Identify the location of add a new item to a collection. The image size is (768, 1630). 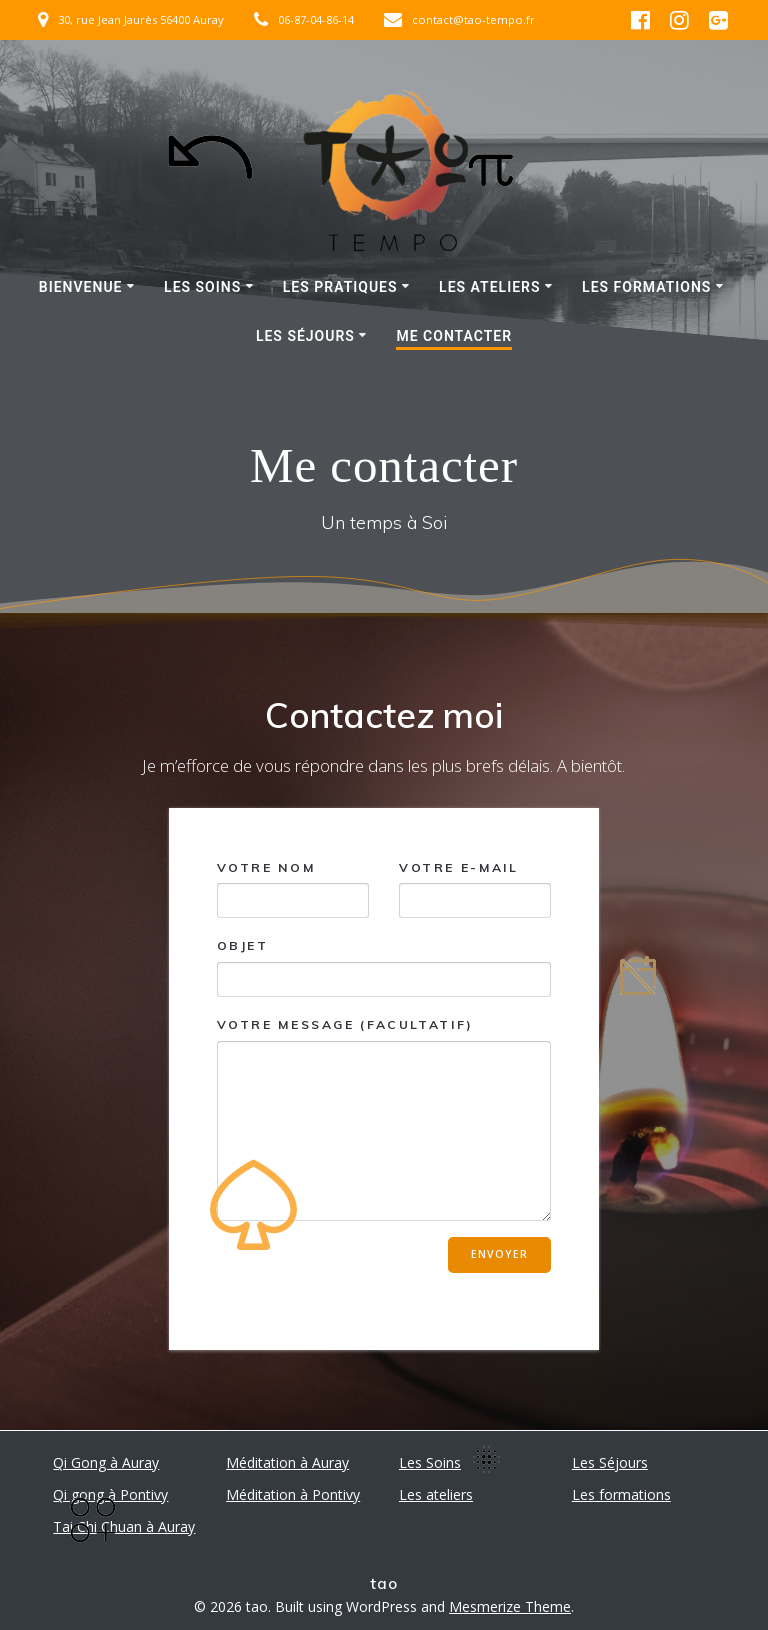
(93, 1520).